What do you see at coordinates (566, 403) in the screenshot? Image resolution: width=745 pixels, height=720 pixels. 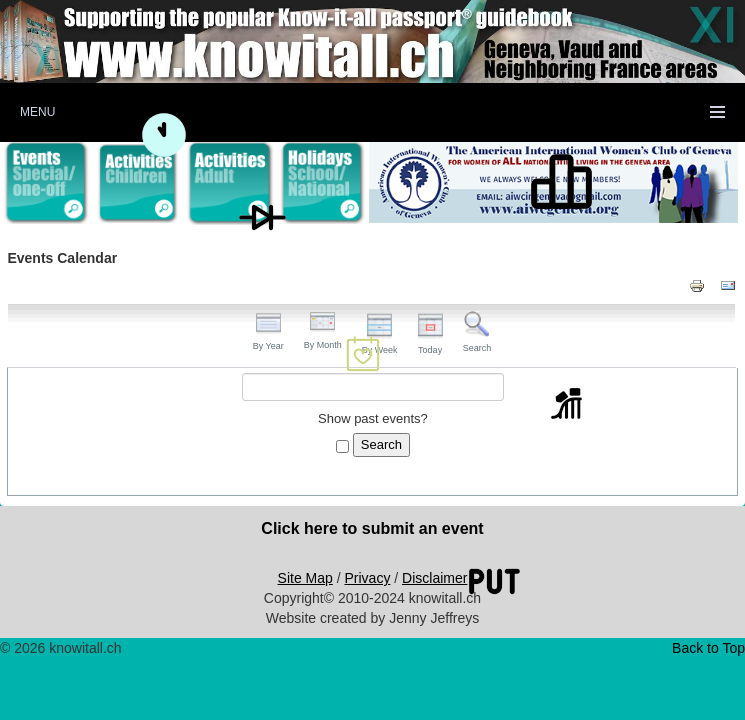 I see `access theme park or amusement park information` at bounding box center [566, 403].